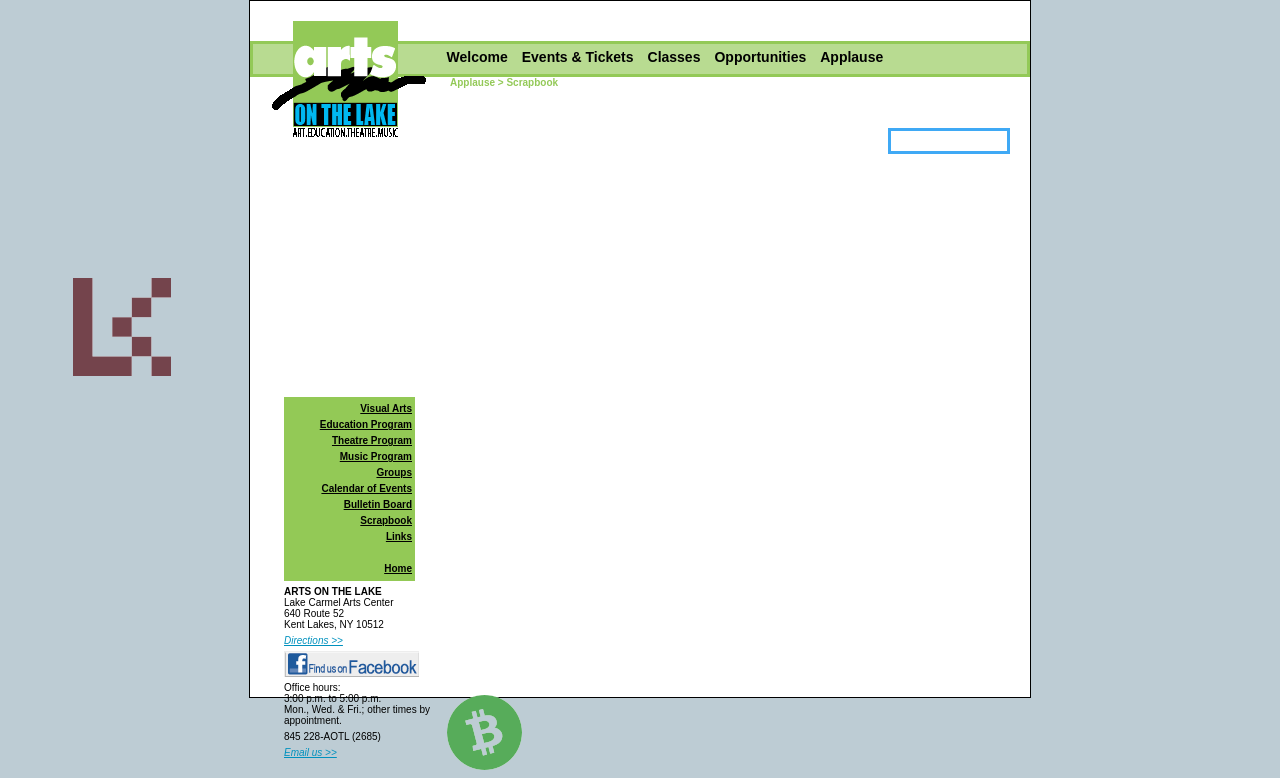  What do you see at coordinates (484, 732) in the screenshot?
I see `bitcoin cash cryptocurrency logo` at bounding box center [484, 732].